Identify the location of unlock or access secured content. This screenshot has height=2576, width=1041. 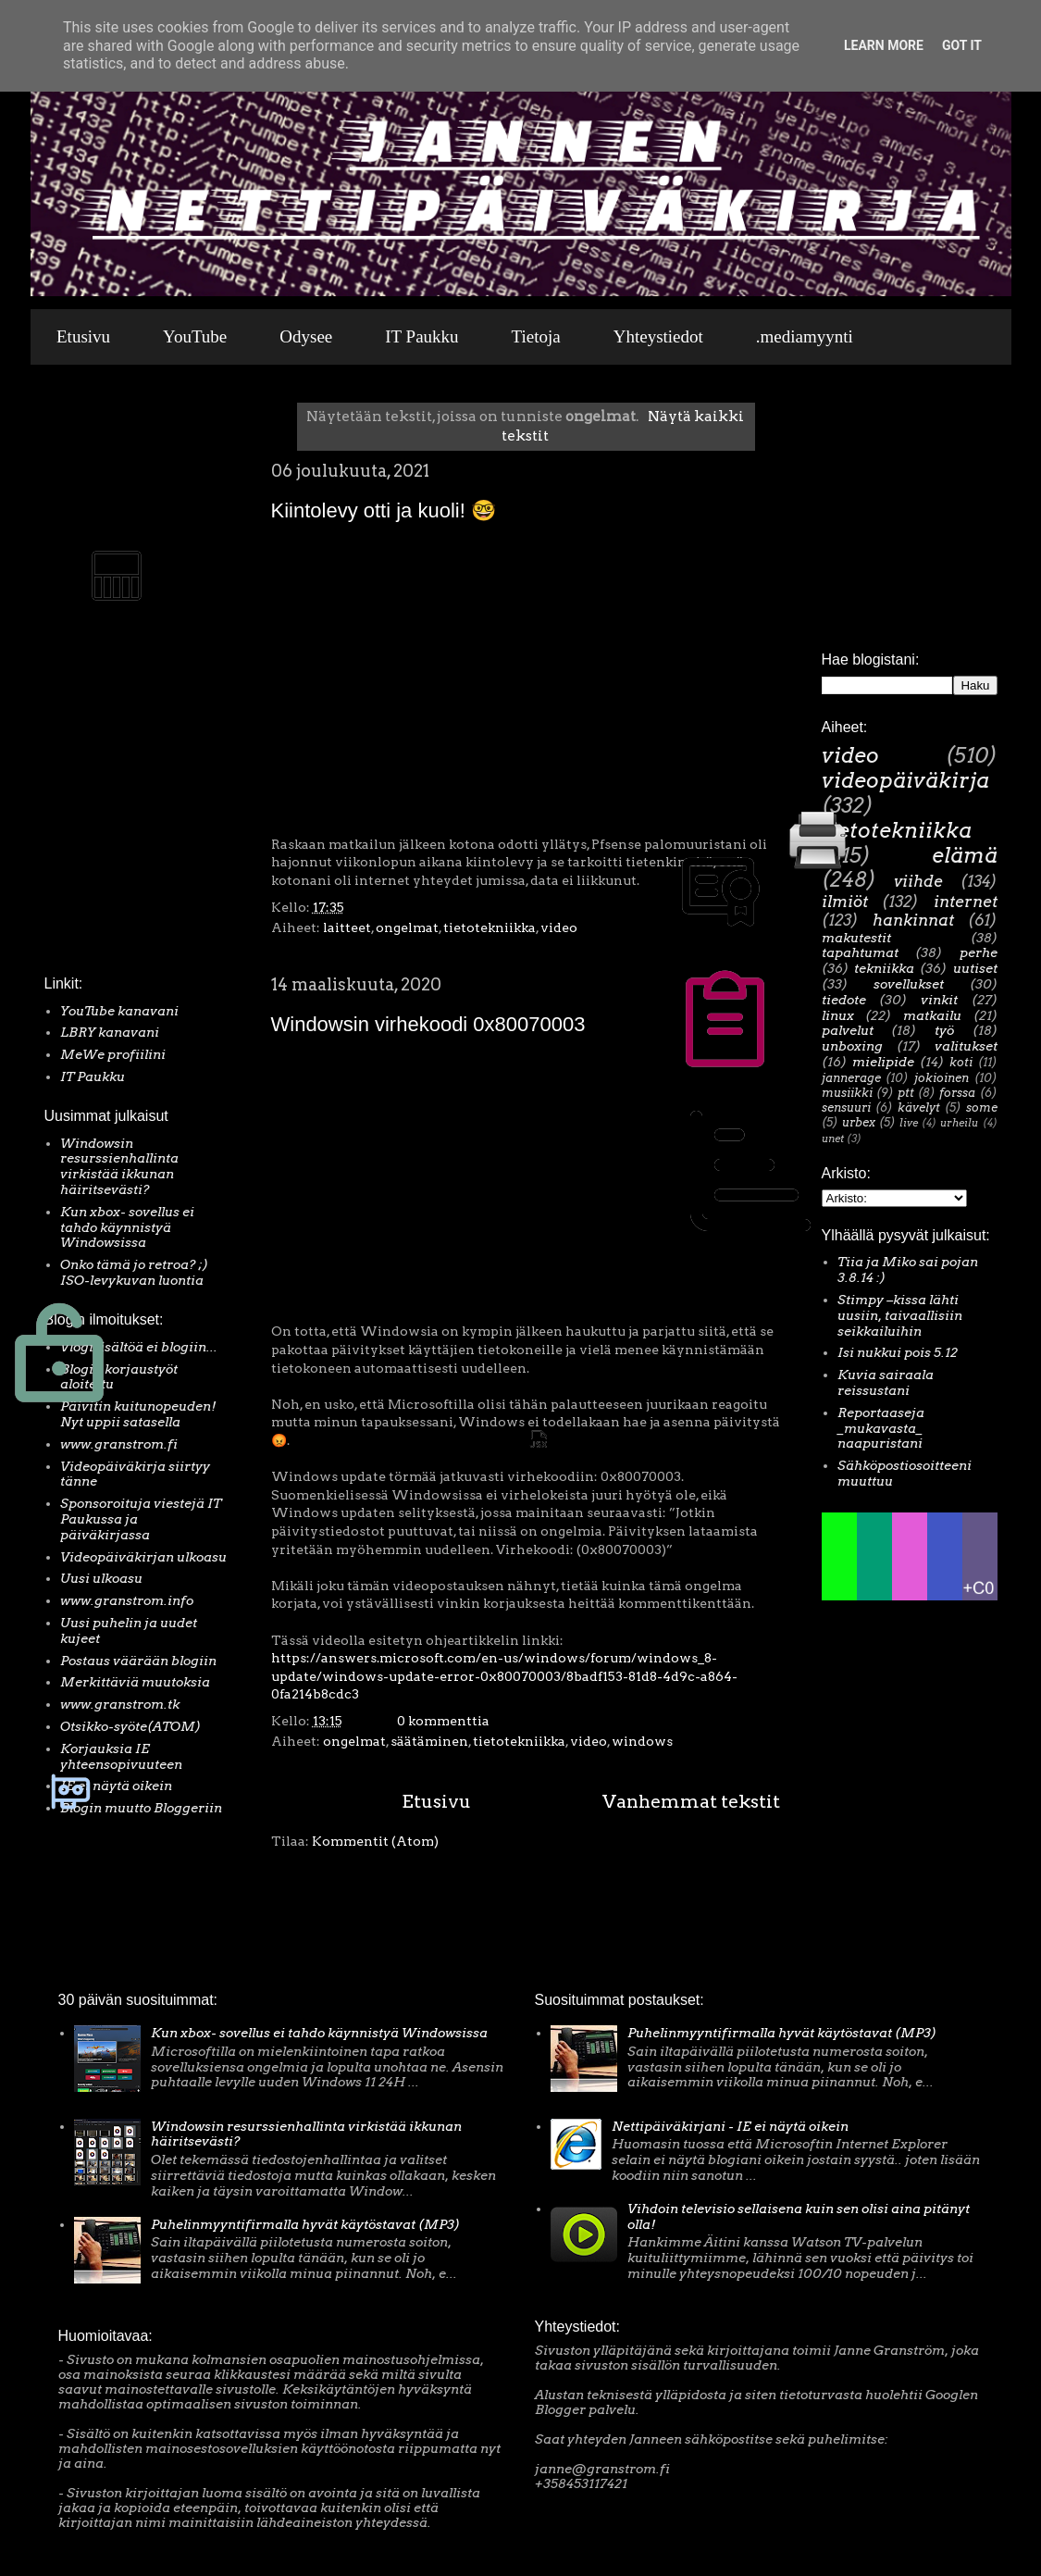
(59, 1358).